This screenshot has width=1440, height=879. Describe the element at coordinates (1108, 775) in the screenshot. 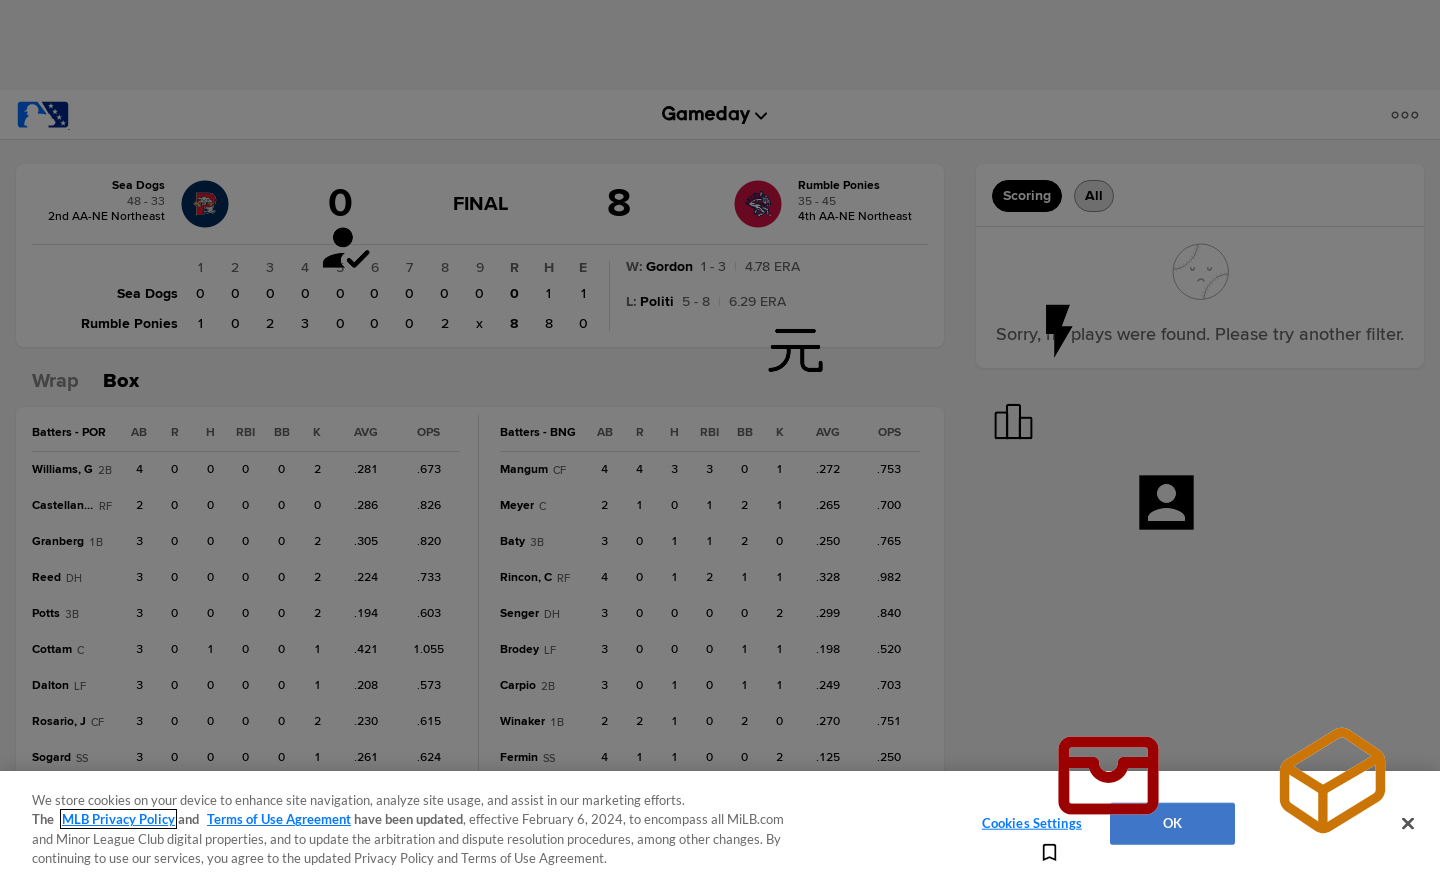

I see `access your wallet or saved payment methods` at that location.